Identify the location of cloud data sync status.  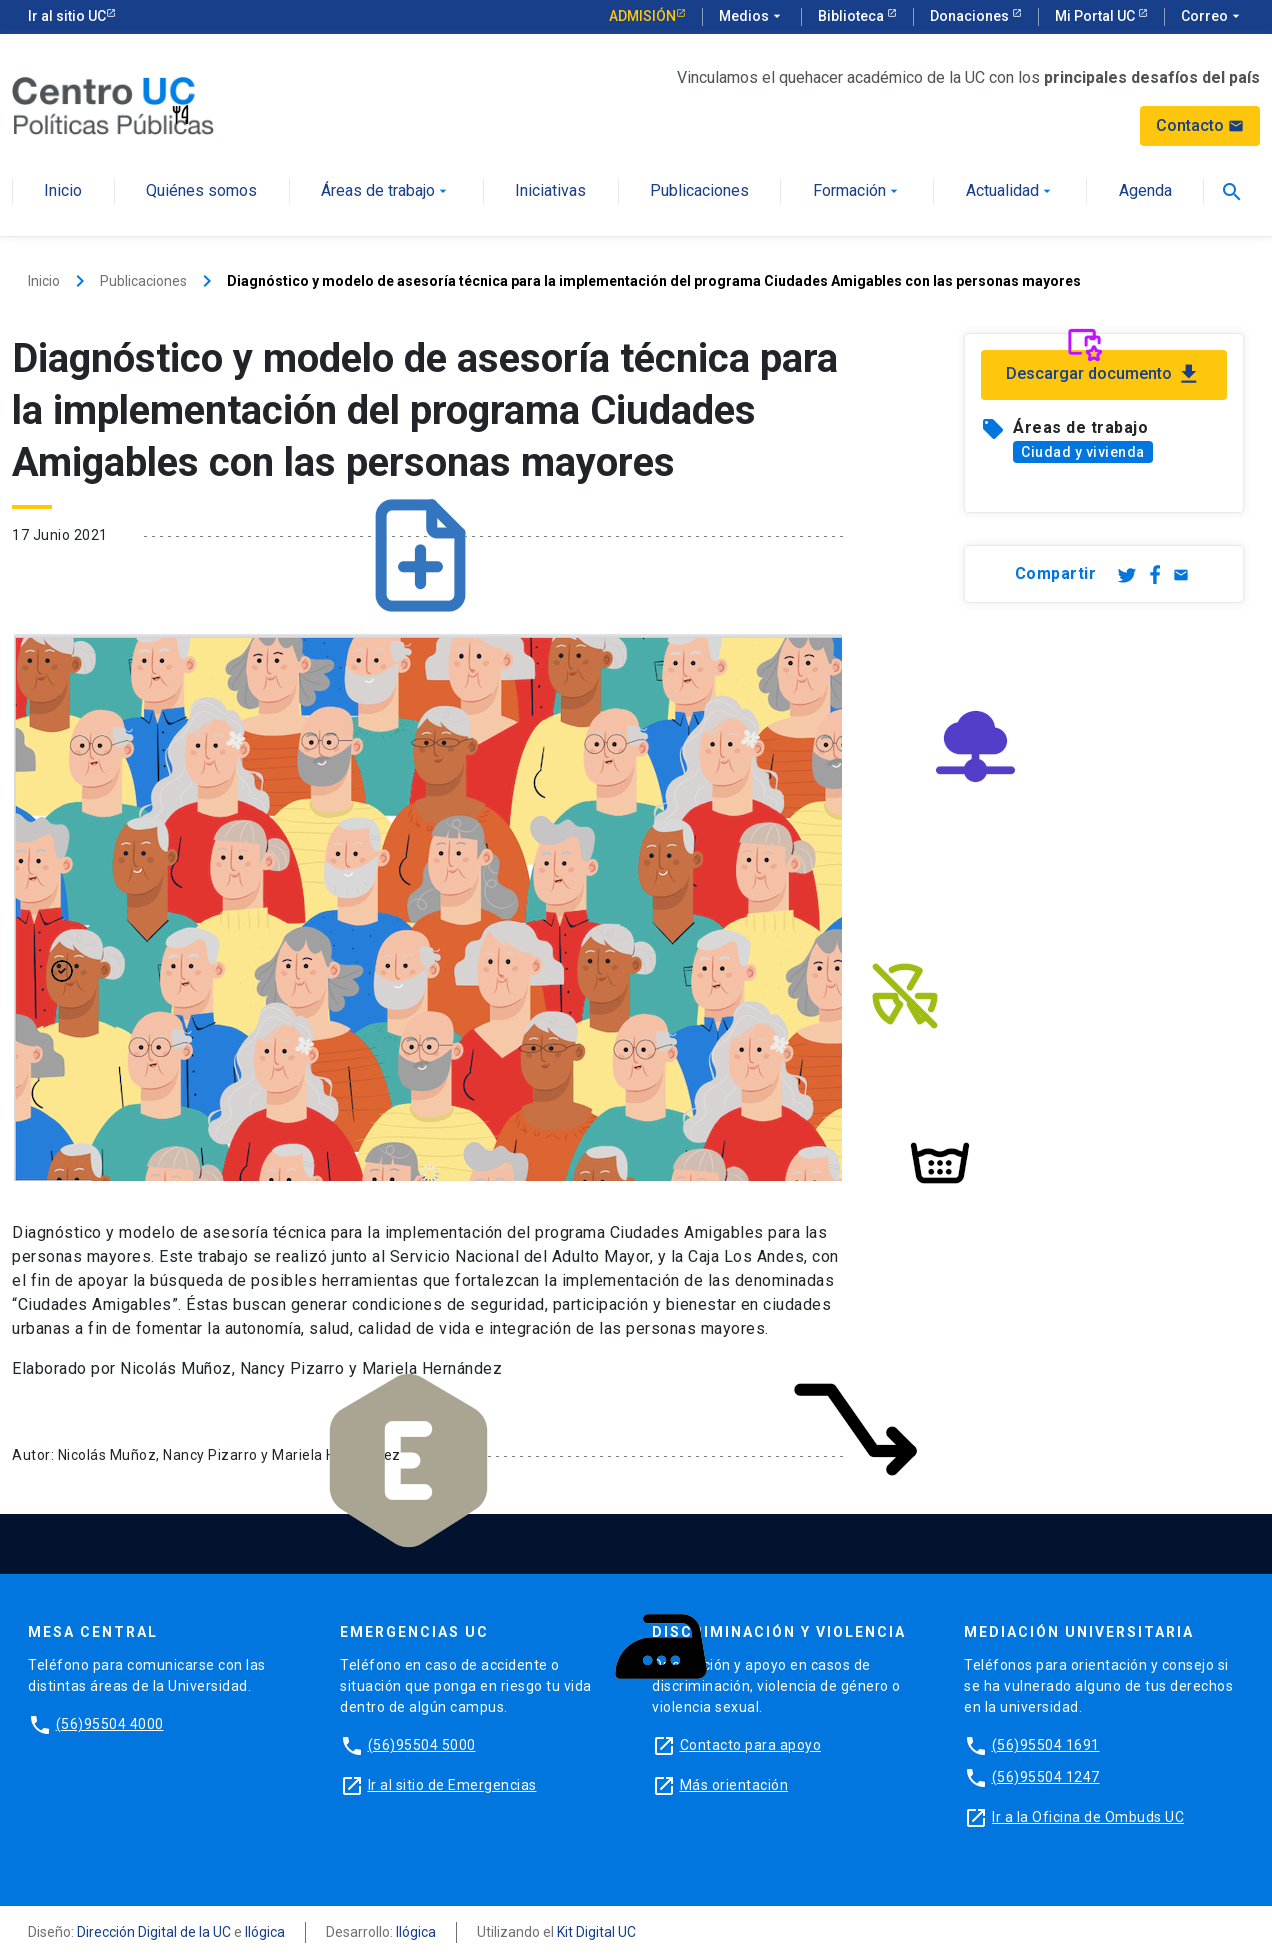
(975, 746).